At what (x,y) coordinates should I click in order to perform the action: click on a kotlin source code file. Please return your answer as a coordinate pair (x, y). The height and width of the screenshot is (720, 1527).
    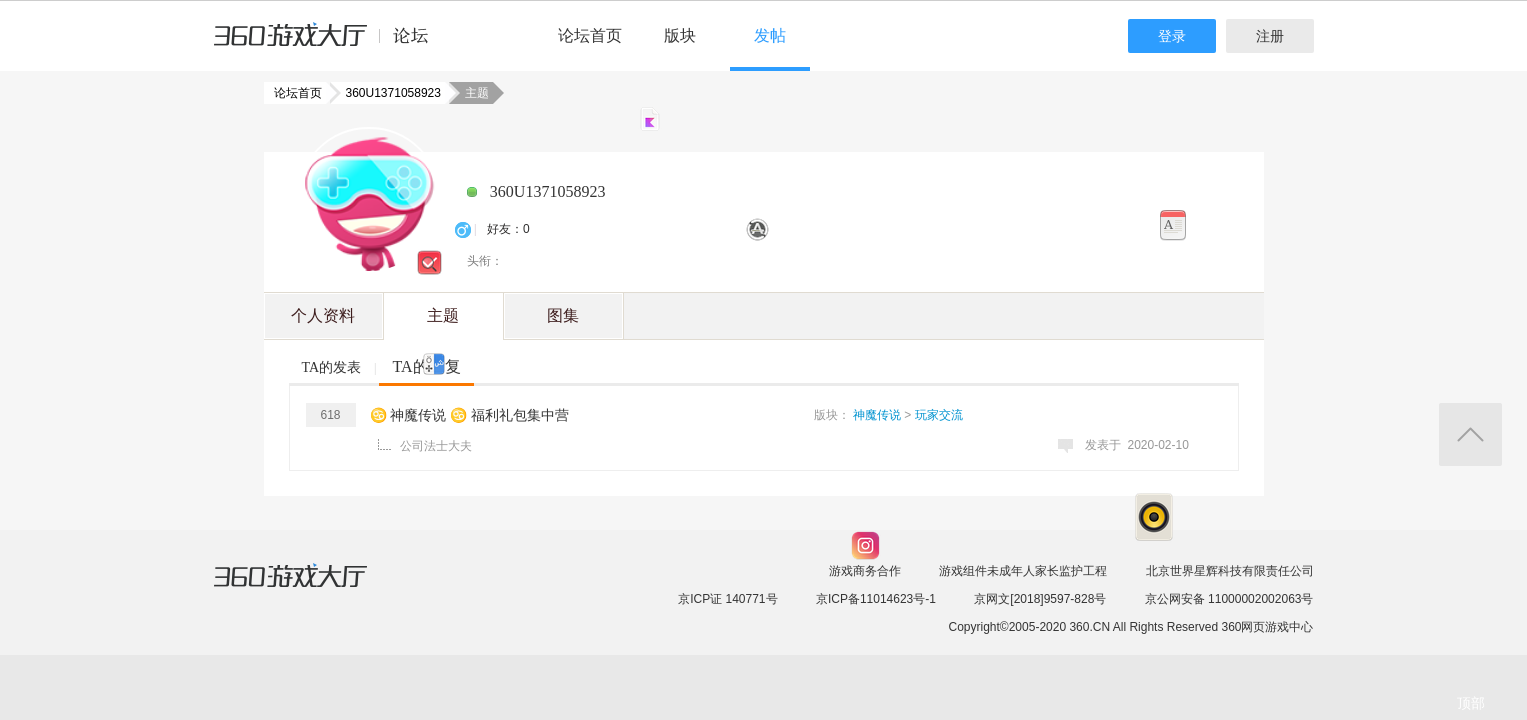
    Looking at the image, I should click on (650, 119).